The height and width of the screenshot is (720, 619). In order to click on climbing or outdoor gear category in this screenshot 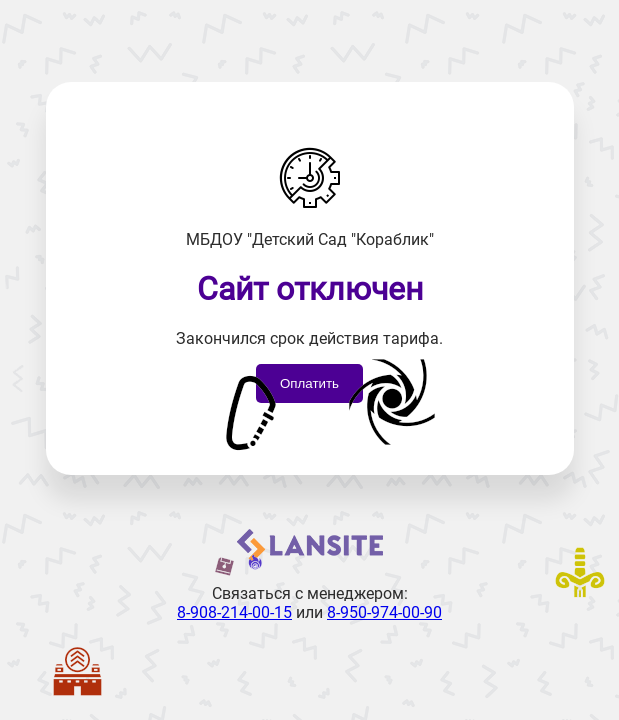, I will do `click(251, 413)`.